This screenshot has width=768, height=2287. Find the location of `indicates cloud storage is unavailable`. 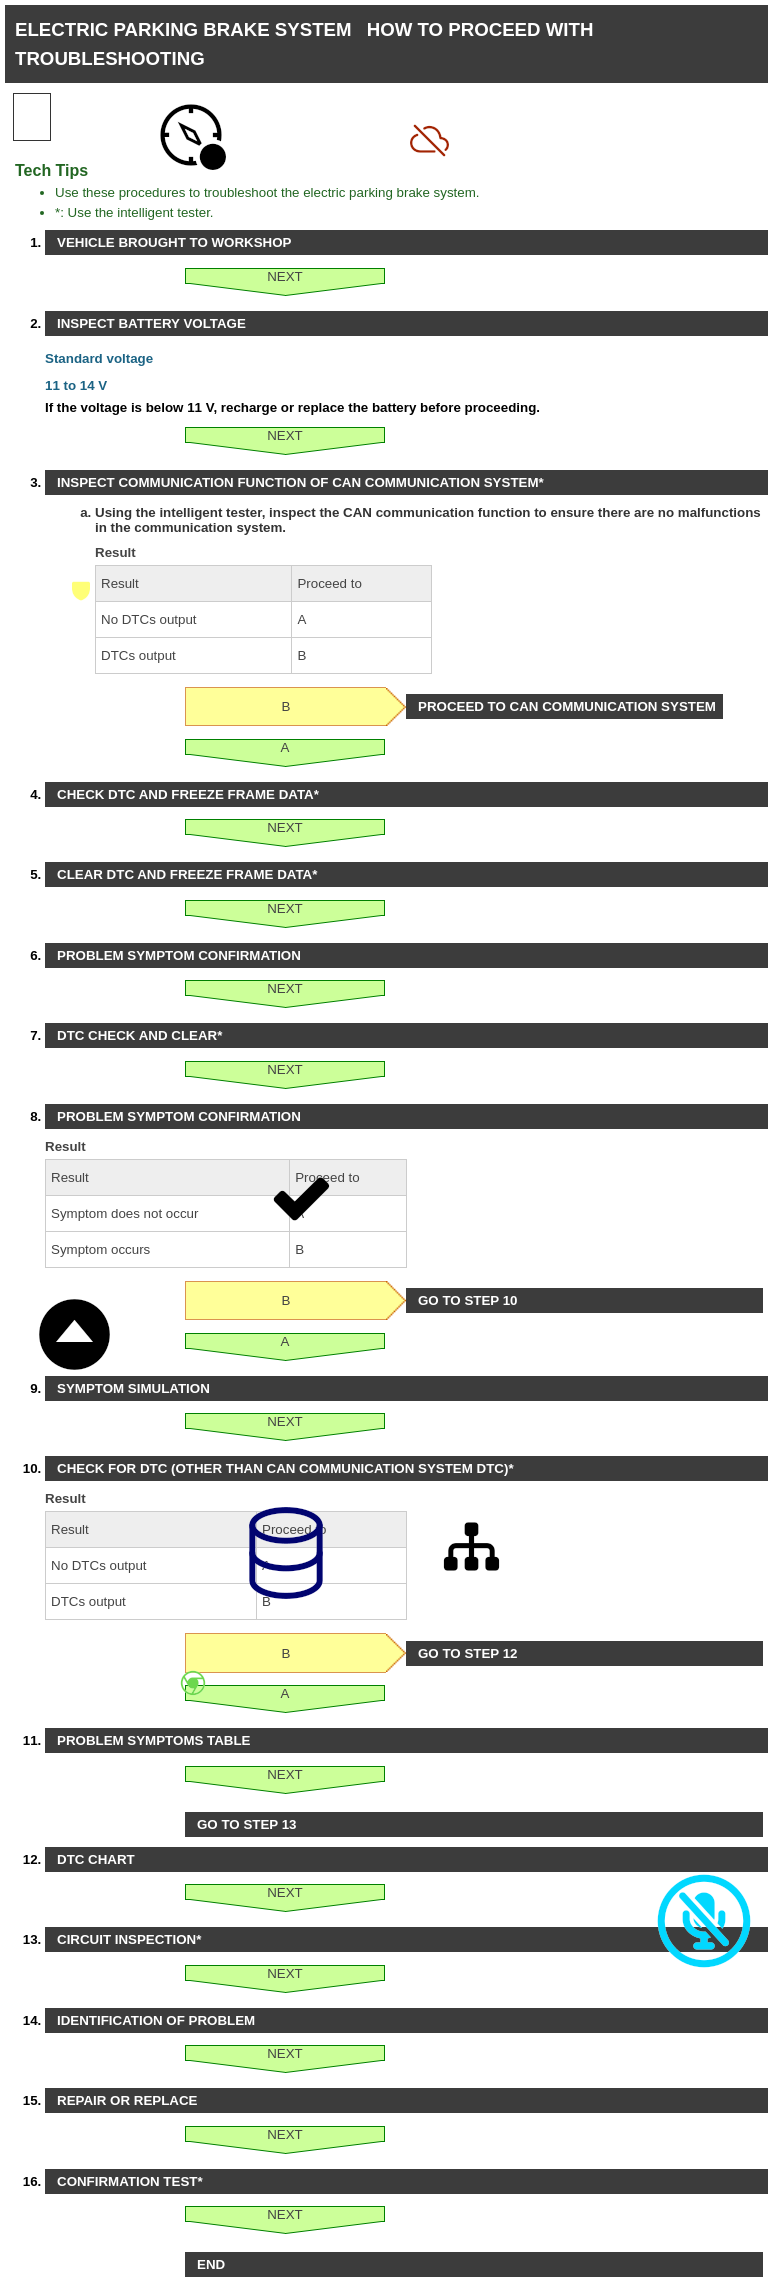

indicates cloud storage is unavailable is located at coordinates (429, 140).